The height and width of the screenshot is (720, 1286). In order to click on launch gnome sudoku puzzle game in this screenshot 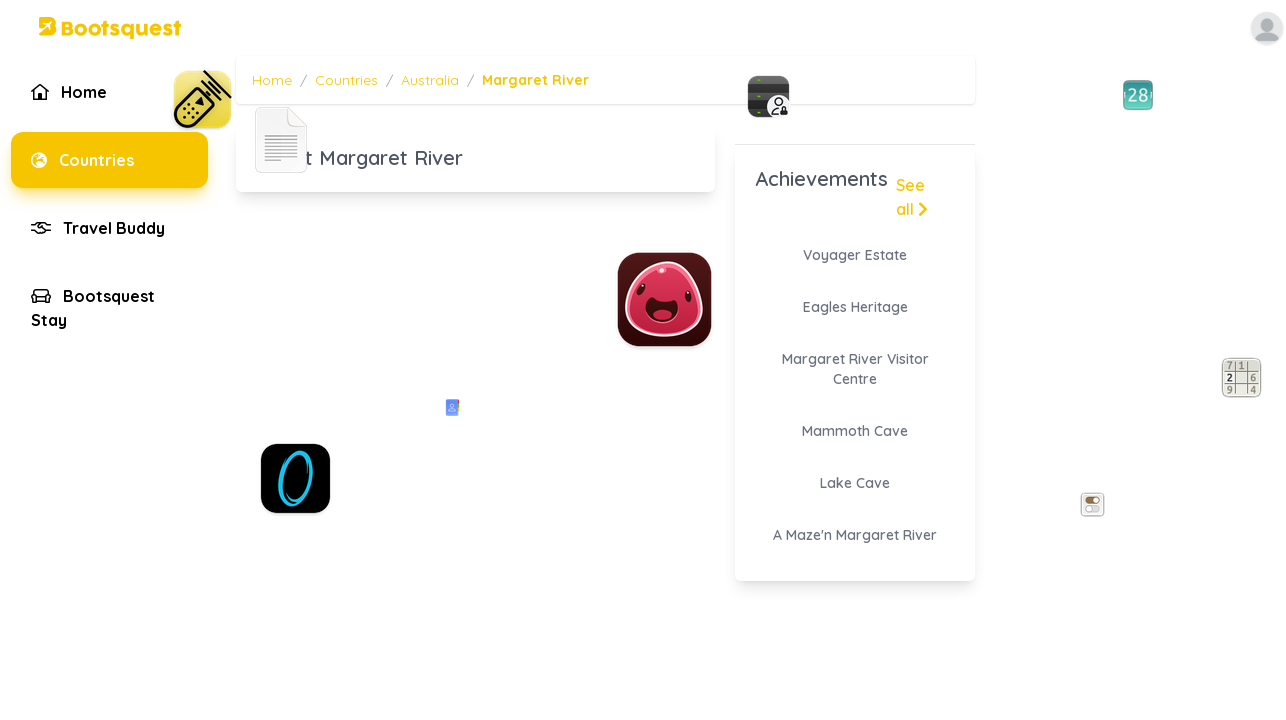, I will do `click(1241, 377)`.